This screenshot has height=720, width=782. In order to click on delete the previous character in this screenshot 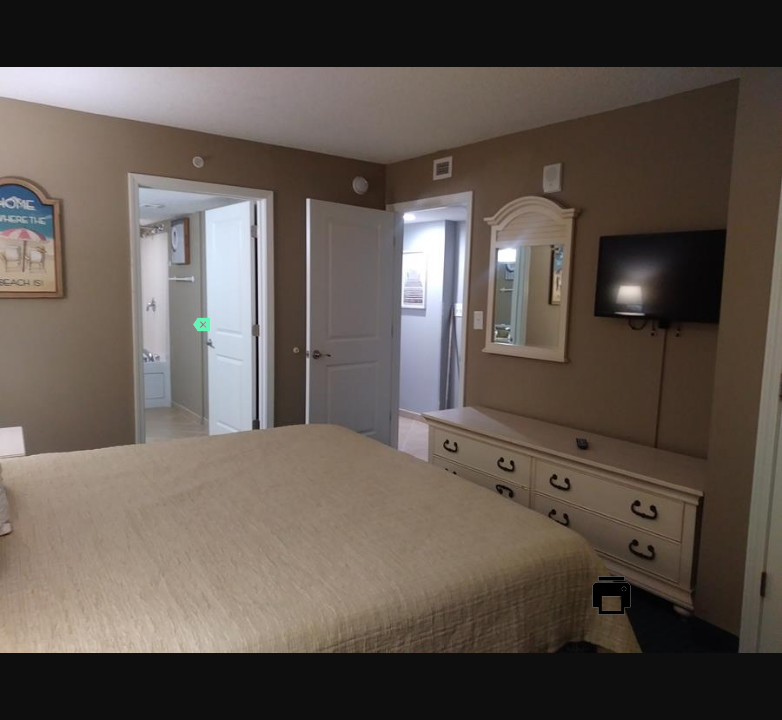, I will do `click(202, 324)`.